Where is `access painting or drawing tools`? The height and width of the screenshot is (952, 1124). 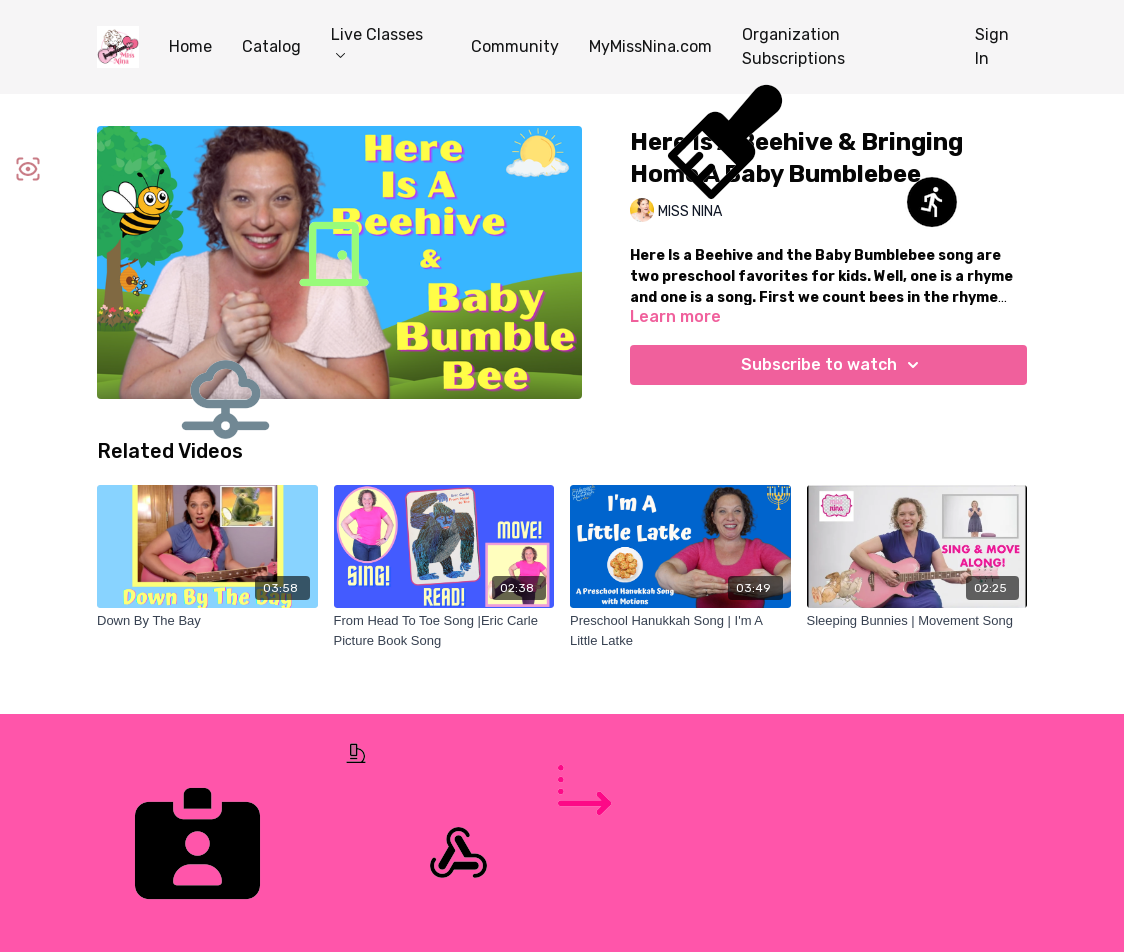 access painting or drawing tools is located at coordinates (727, 140).